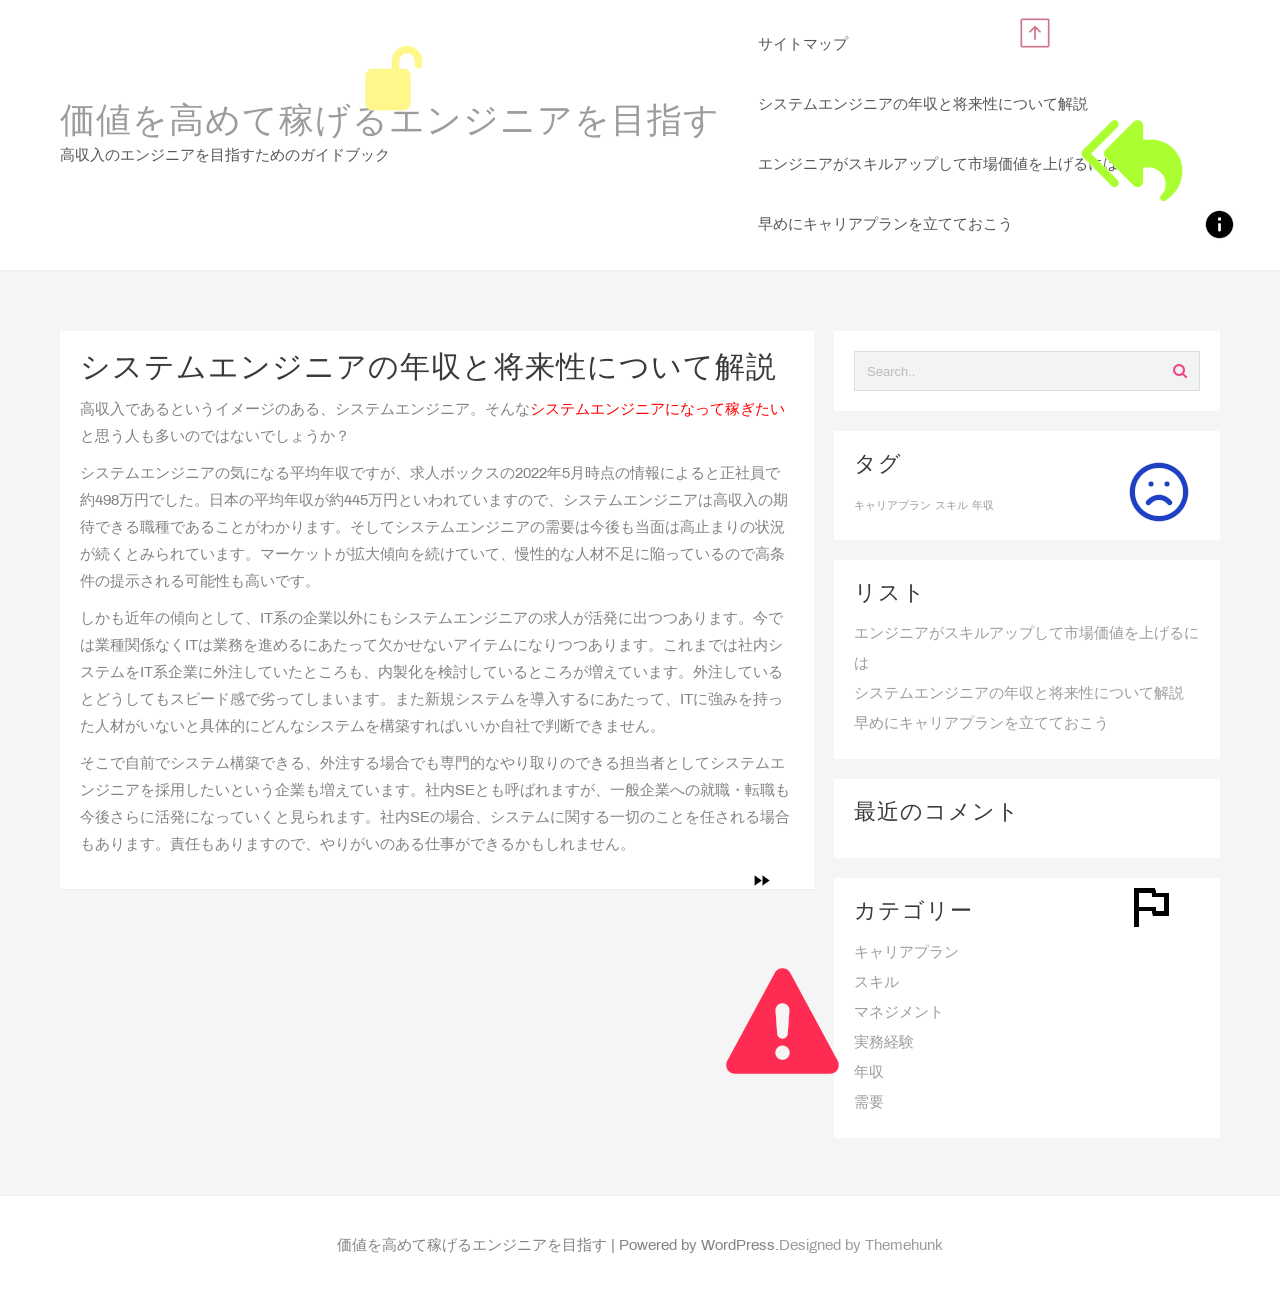 Image resolution: width=1280 pixels, height=1296 pixels. I want to click on flag or bookmark an item for later, so click(1150, 906).